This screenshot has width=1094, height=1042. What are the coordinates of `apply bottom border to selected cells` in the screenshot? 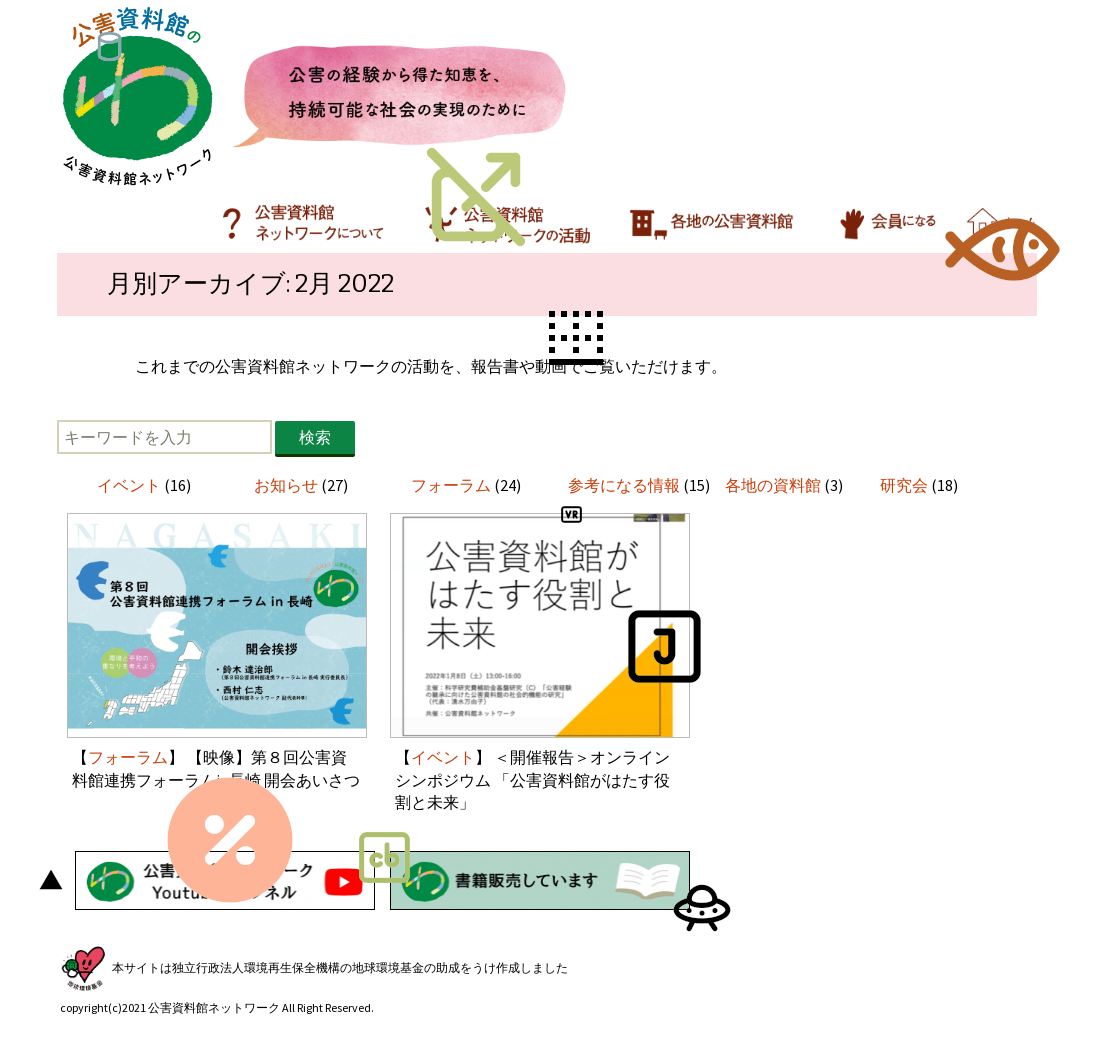 It's located at (576, 338).